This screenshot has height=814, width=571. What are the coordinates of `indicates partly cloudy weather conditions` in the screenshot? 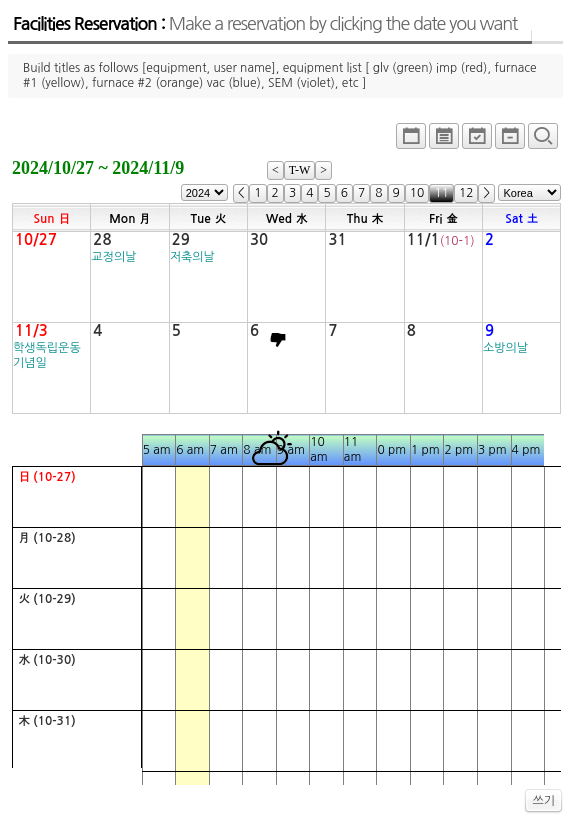 It's located at (272, 448).